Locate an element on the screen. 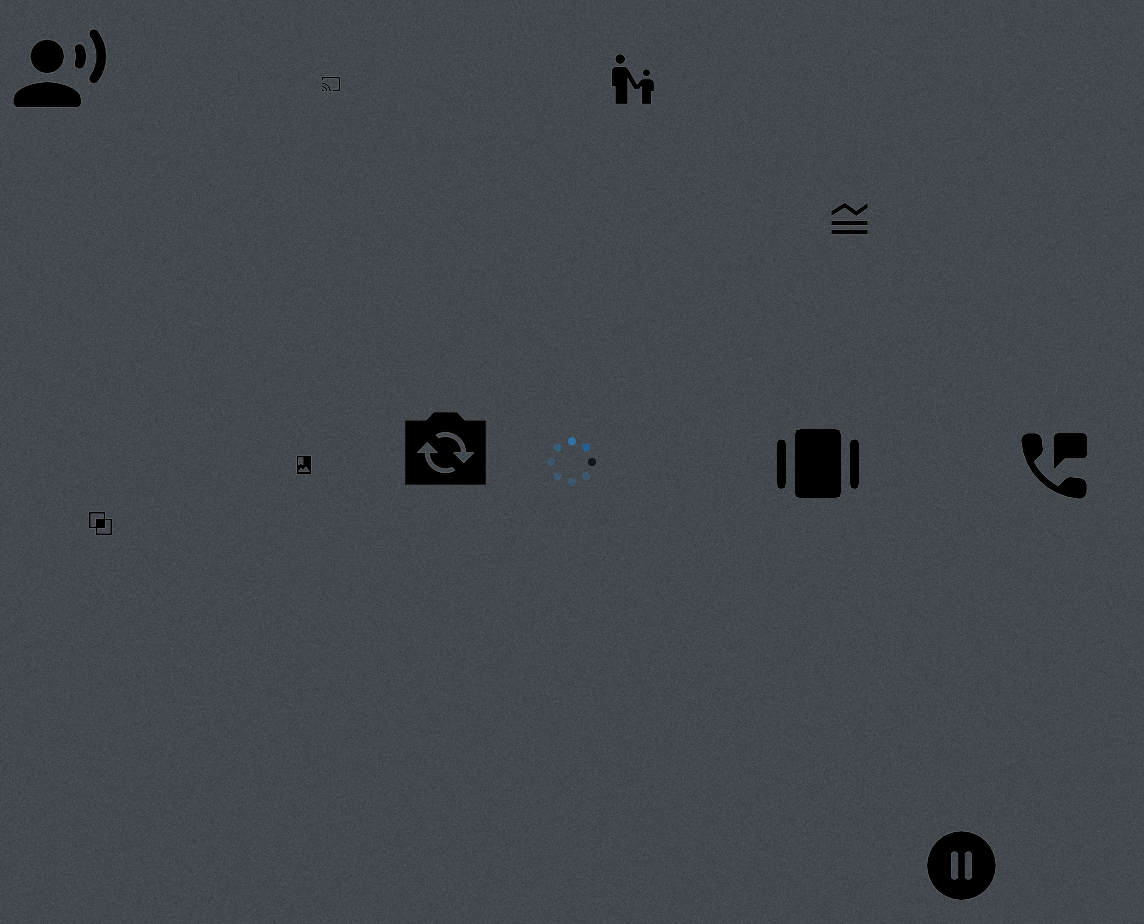 Image resolution: width=1144 pixels, height=924 pixels. switch between front and rear camera is located at coordinates (445, 448).